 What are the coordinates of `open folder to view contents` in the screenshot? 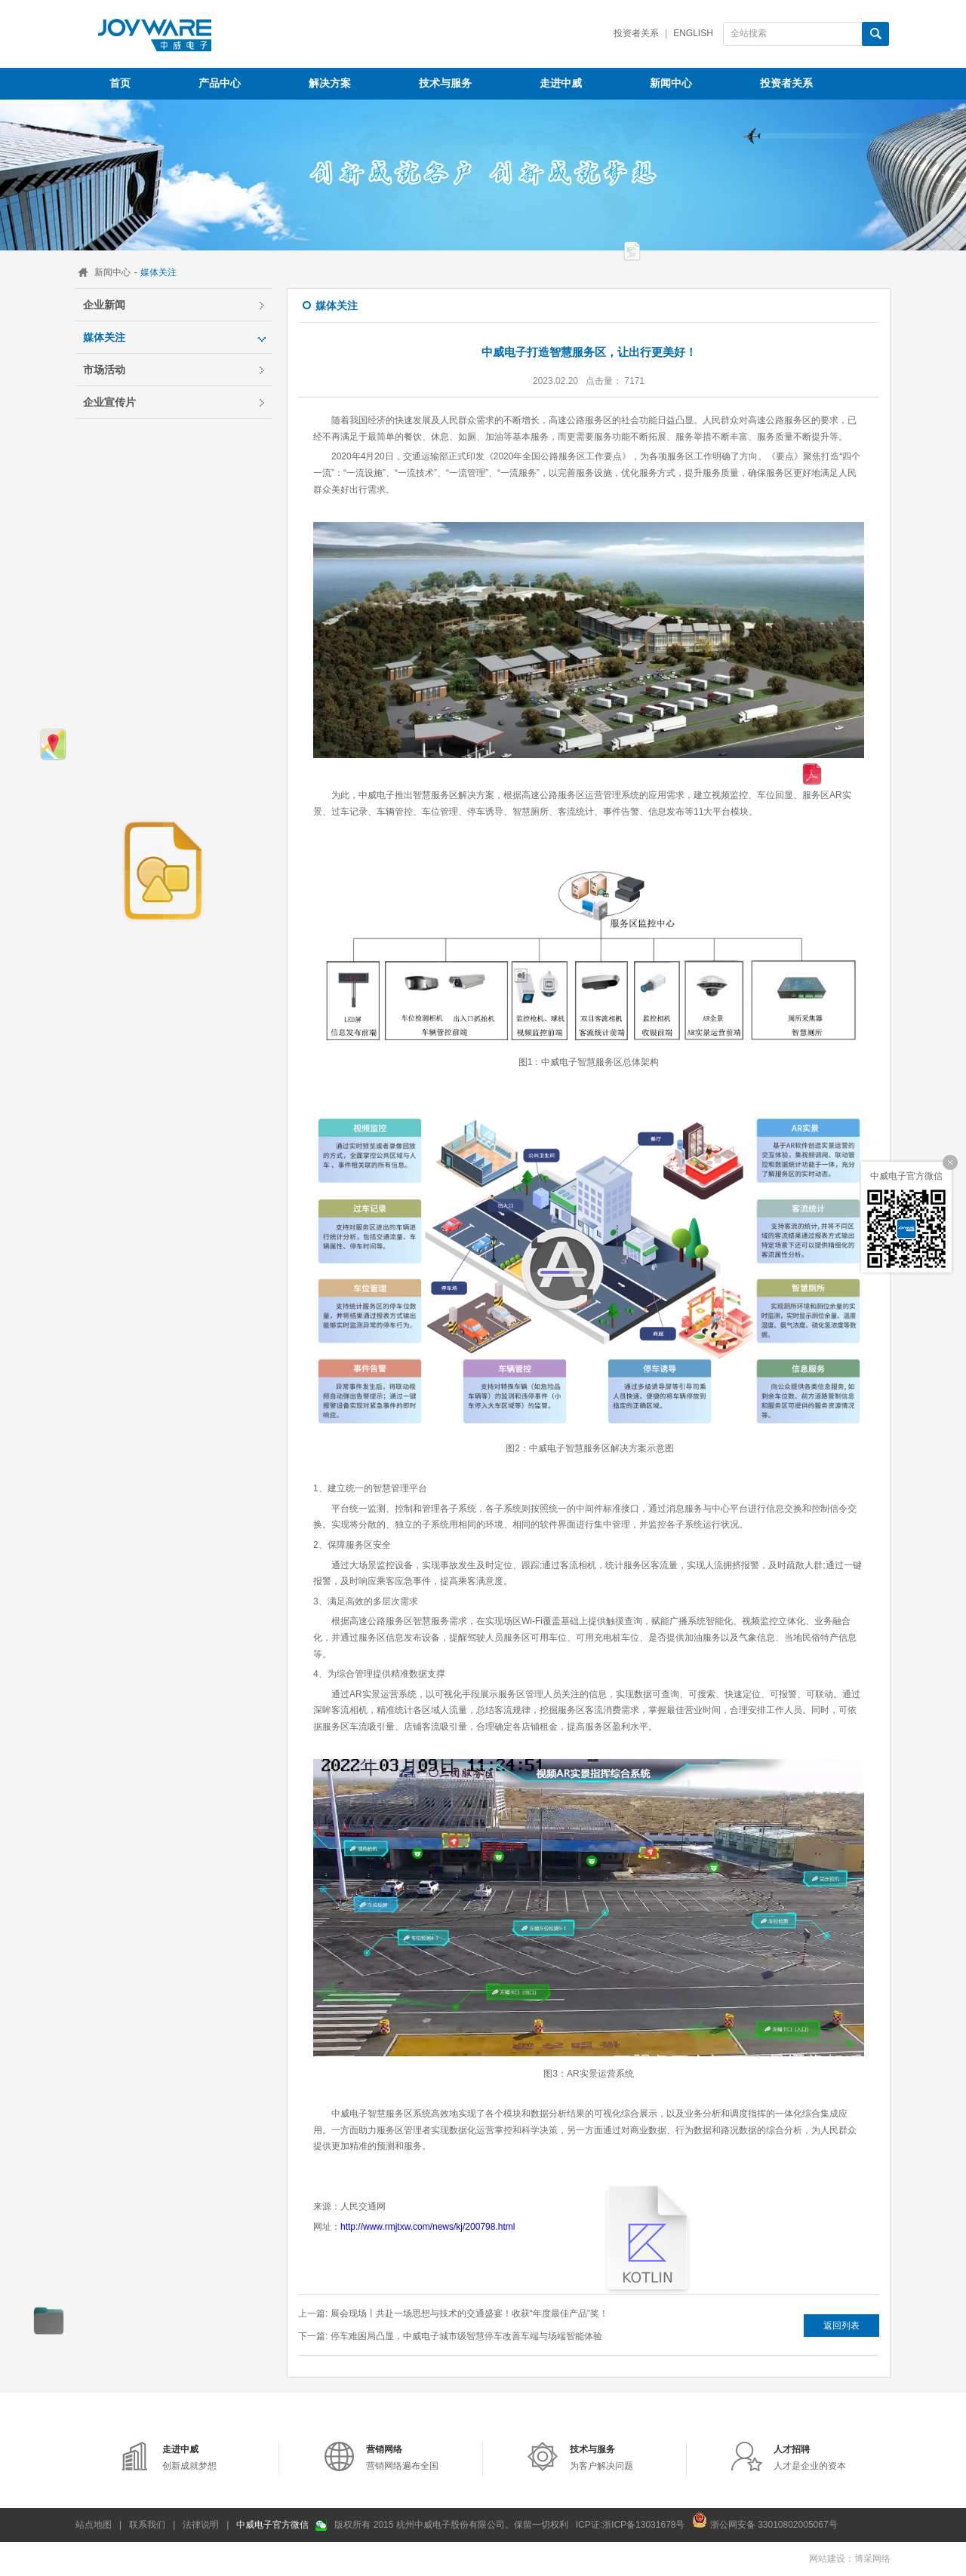 It's located at (48, 2320).